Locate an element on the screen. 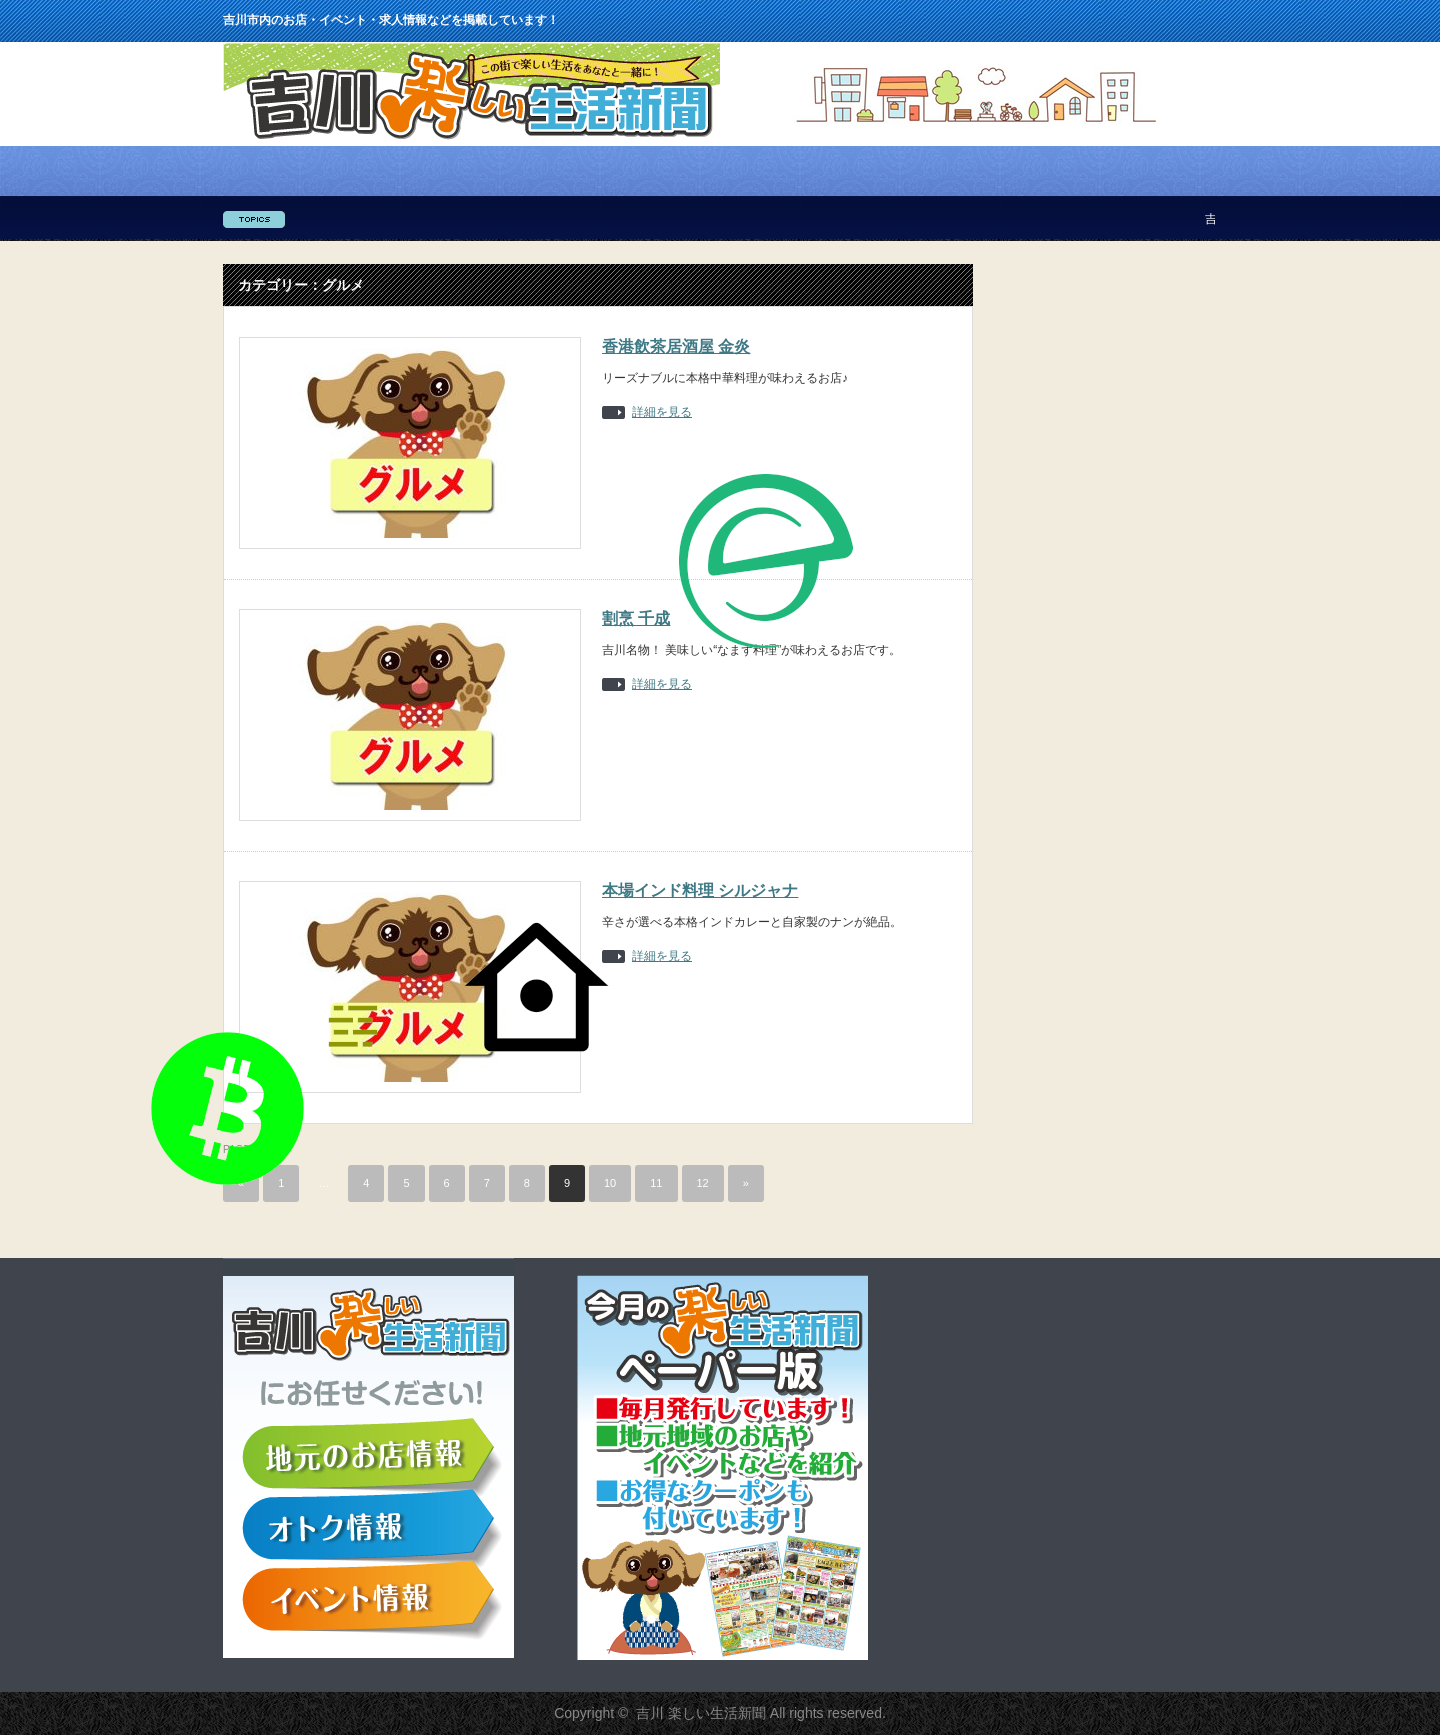 The image size is (1440, 1735). indicates misty or foggy weather conditions is located at coordinates (353, 1025).